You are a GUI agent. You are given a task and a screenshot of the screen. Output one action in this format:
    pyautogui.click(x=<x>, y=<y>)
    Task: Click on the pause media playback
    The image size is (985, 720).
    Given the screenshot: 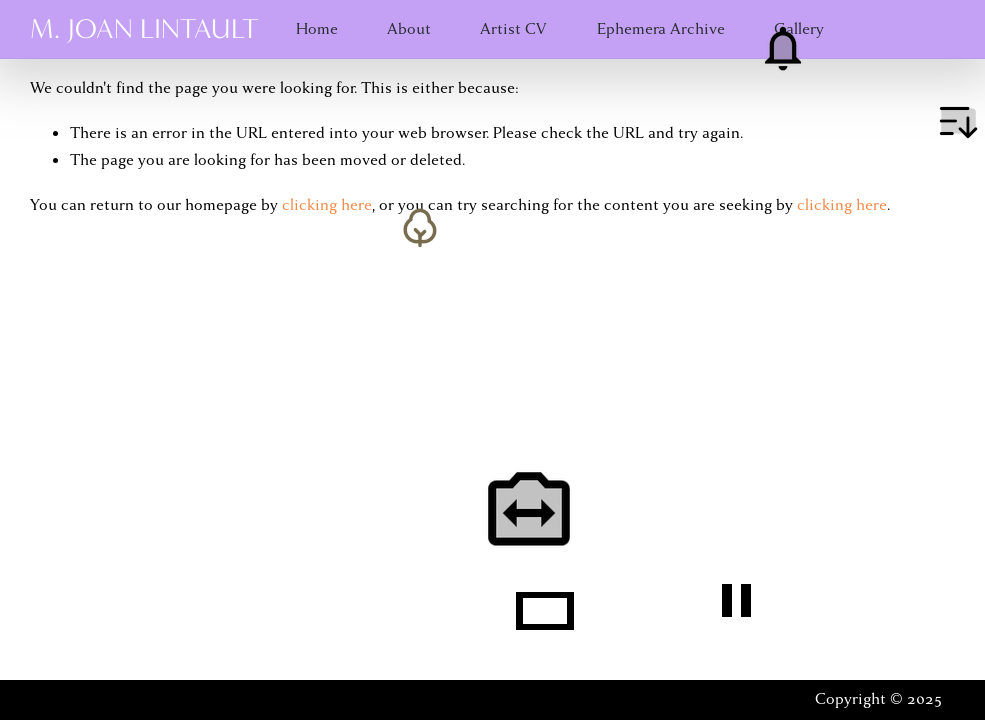 What is the action you would take?
    pyautogui.click(x=736, y=600)
    